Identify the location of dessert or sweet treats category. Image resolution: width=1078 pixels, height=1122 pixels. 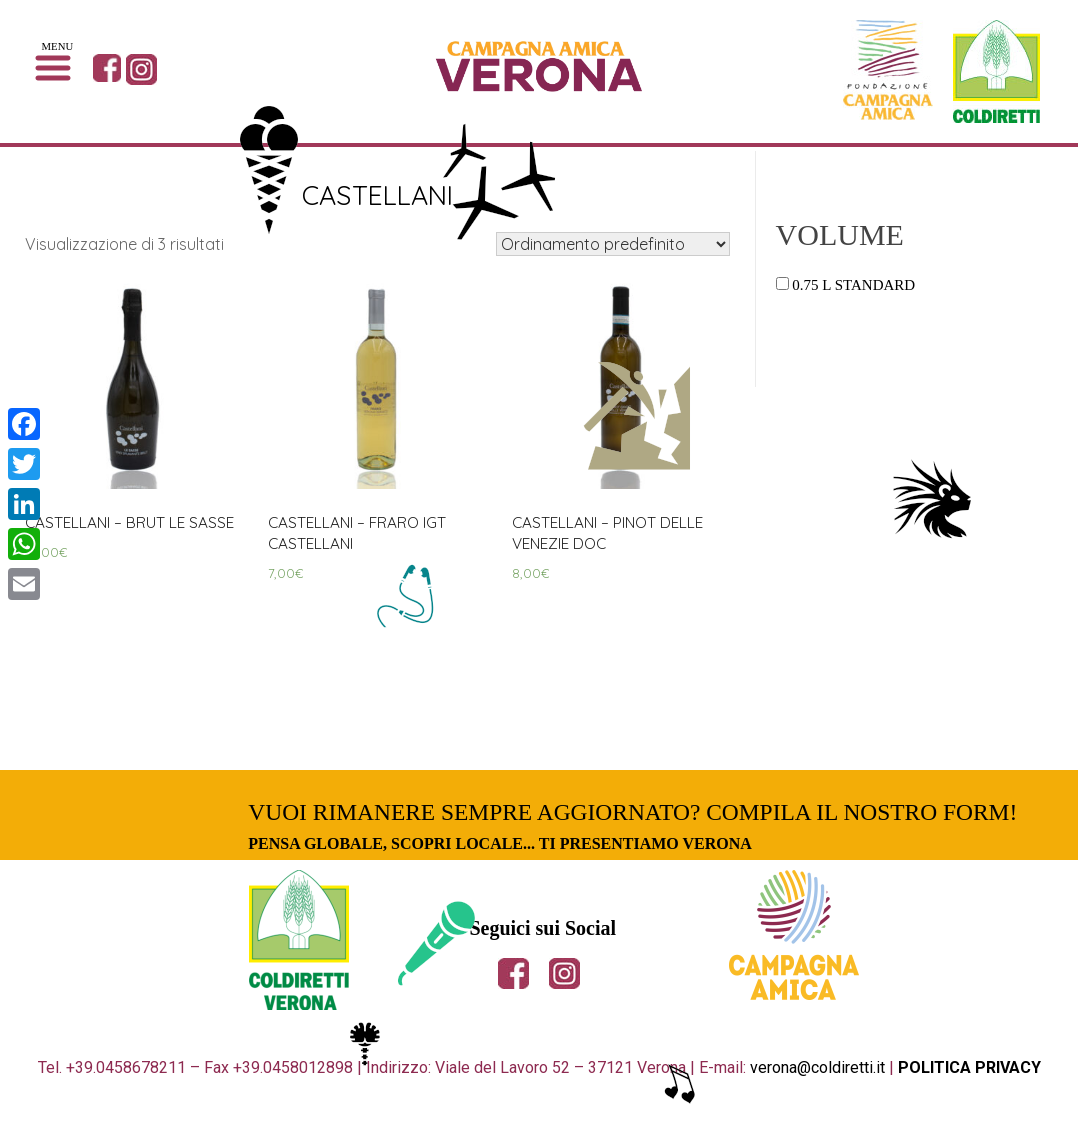
(269, 171).